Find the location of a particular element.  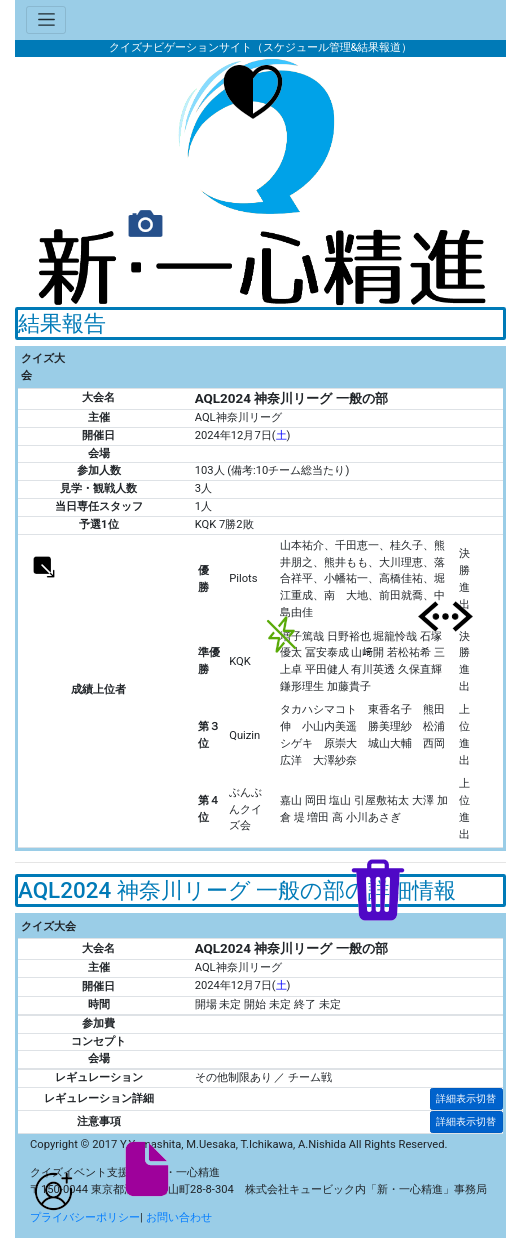

indicates code is currently processing or compiling is located at coordinates (445, 616).